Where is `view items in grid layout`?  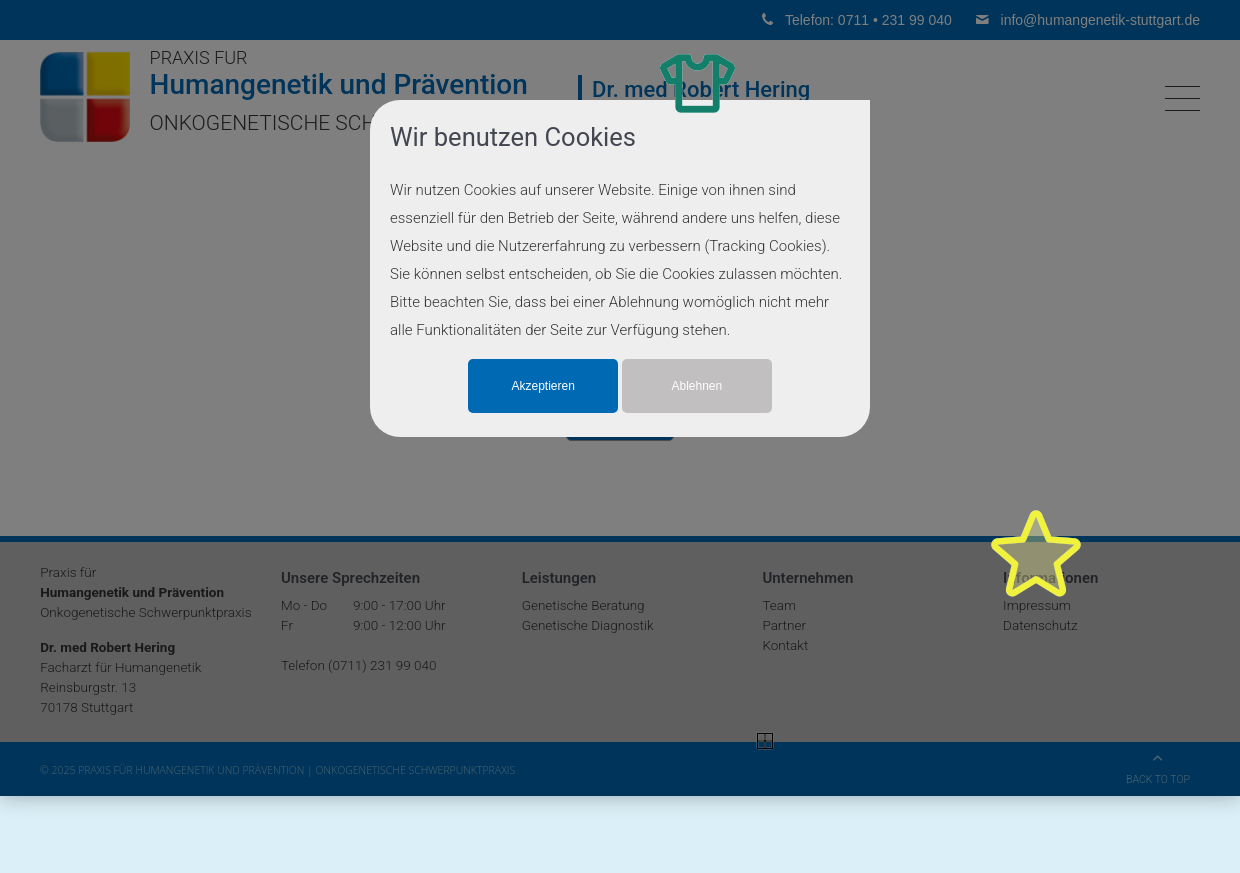
view items in grid layout is located at coordinates (765, 741).